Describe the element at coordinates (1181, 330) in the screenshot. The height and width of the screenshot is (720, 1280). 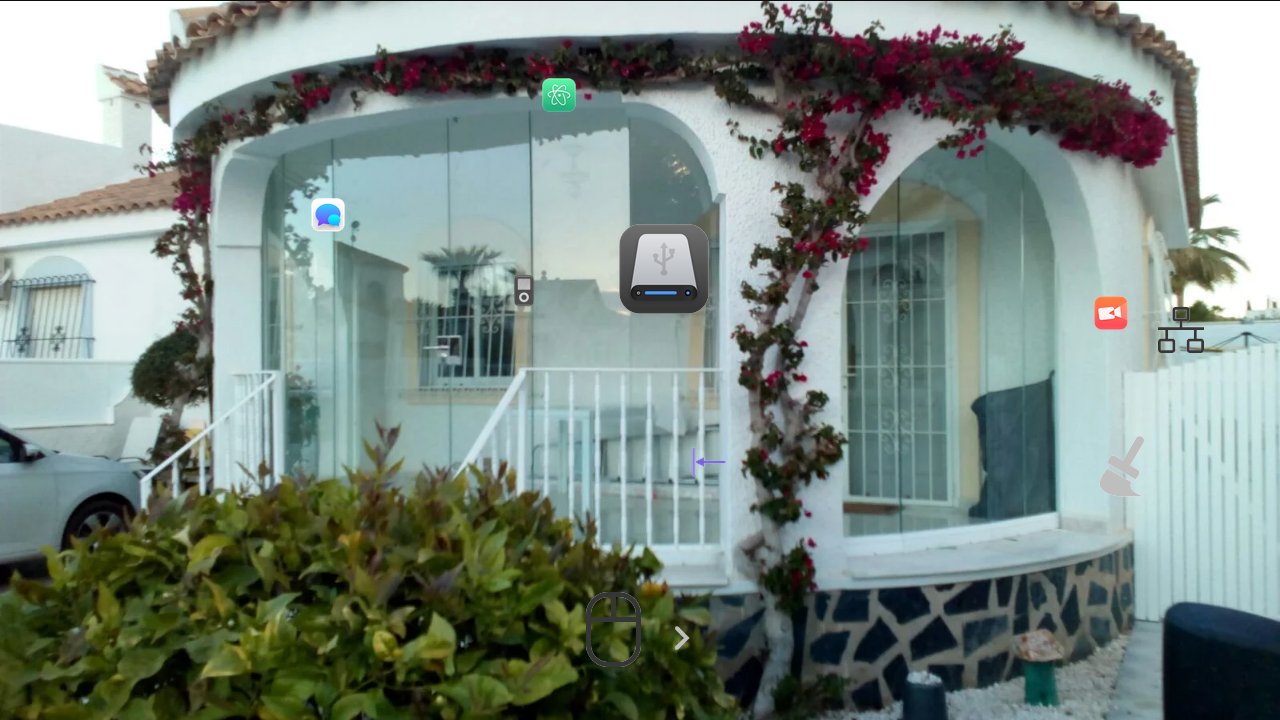
I see `view wired network connections` at that location.